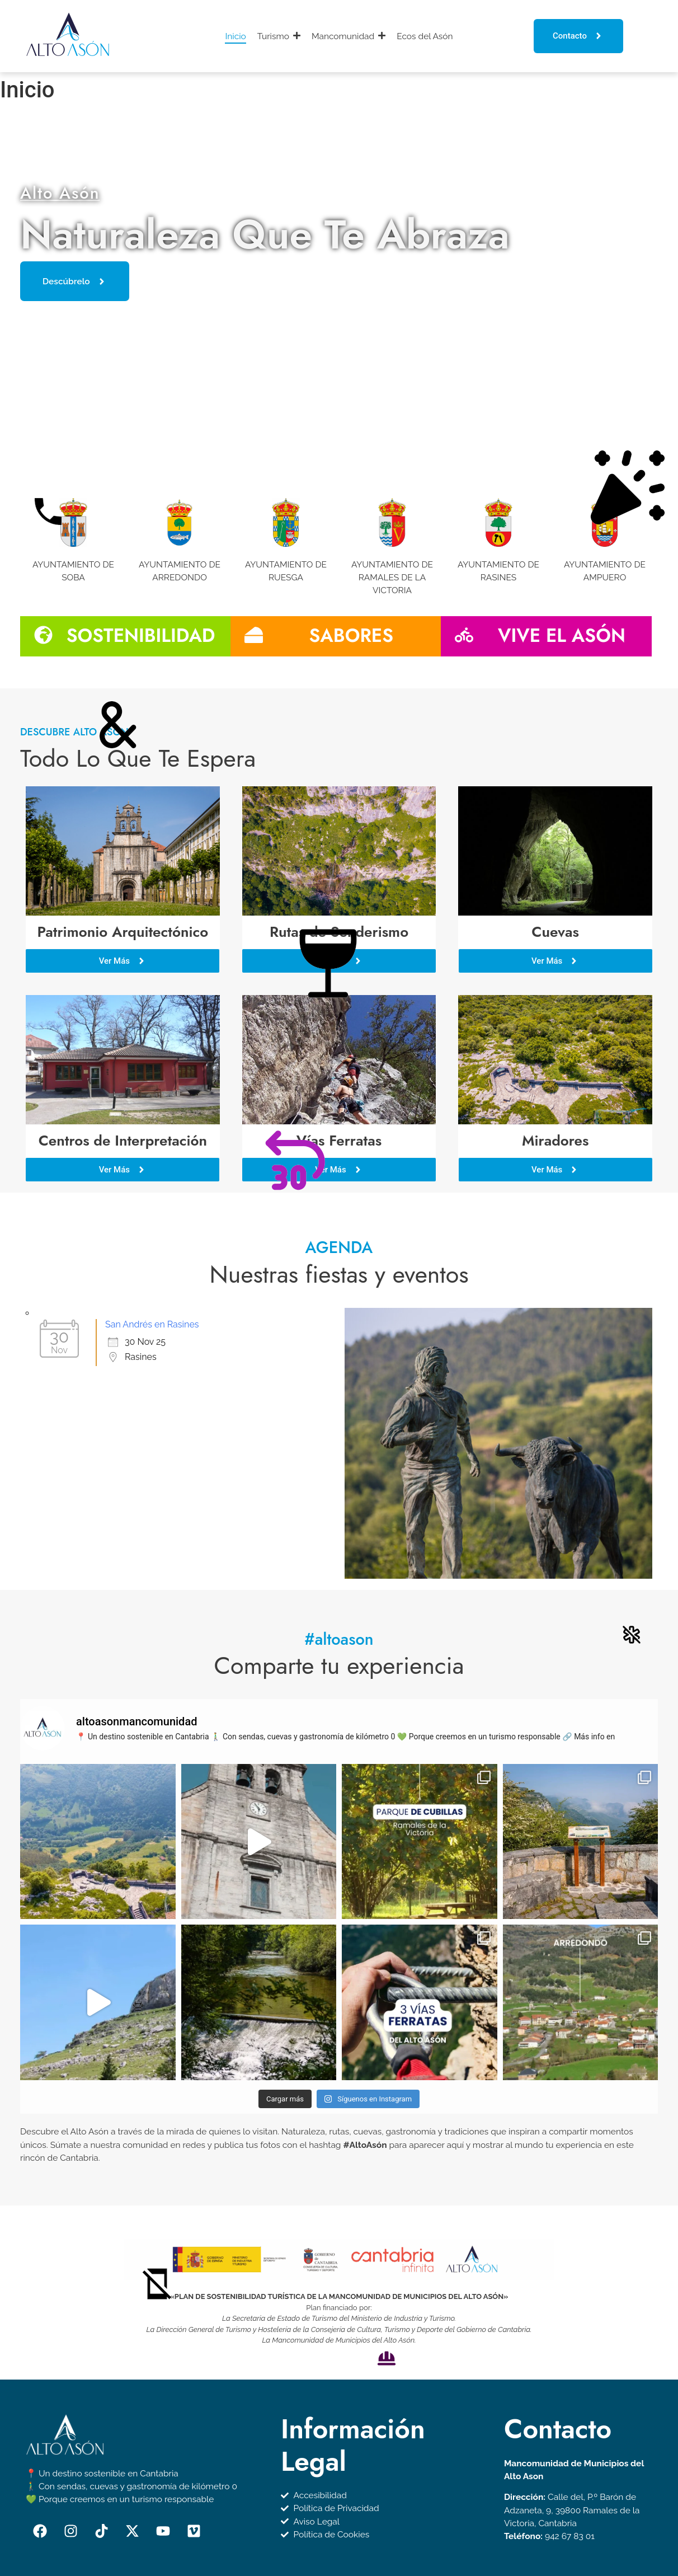  What do you see at coordinates (48, 512) in the screenshot?
I see `make a phone call` at bounding box center [48, 512].